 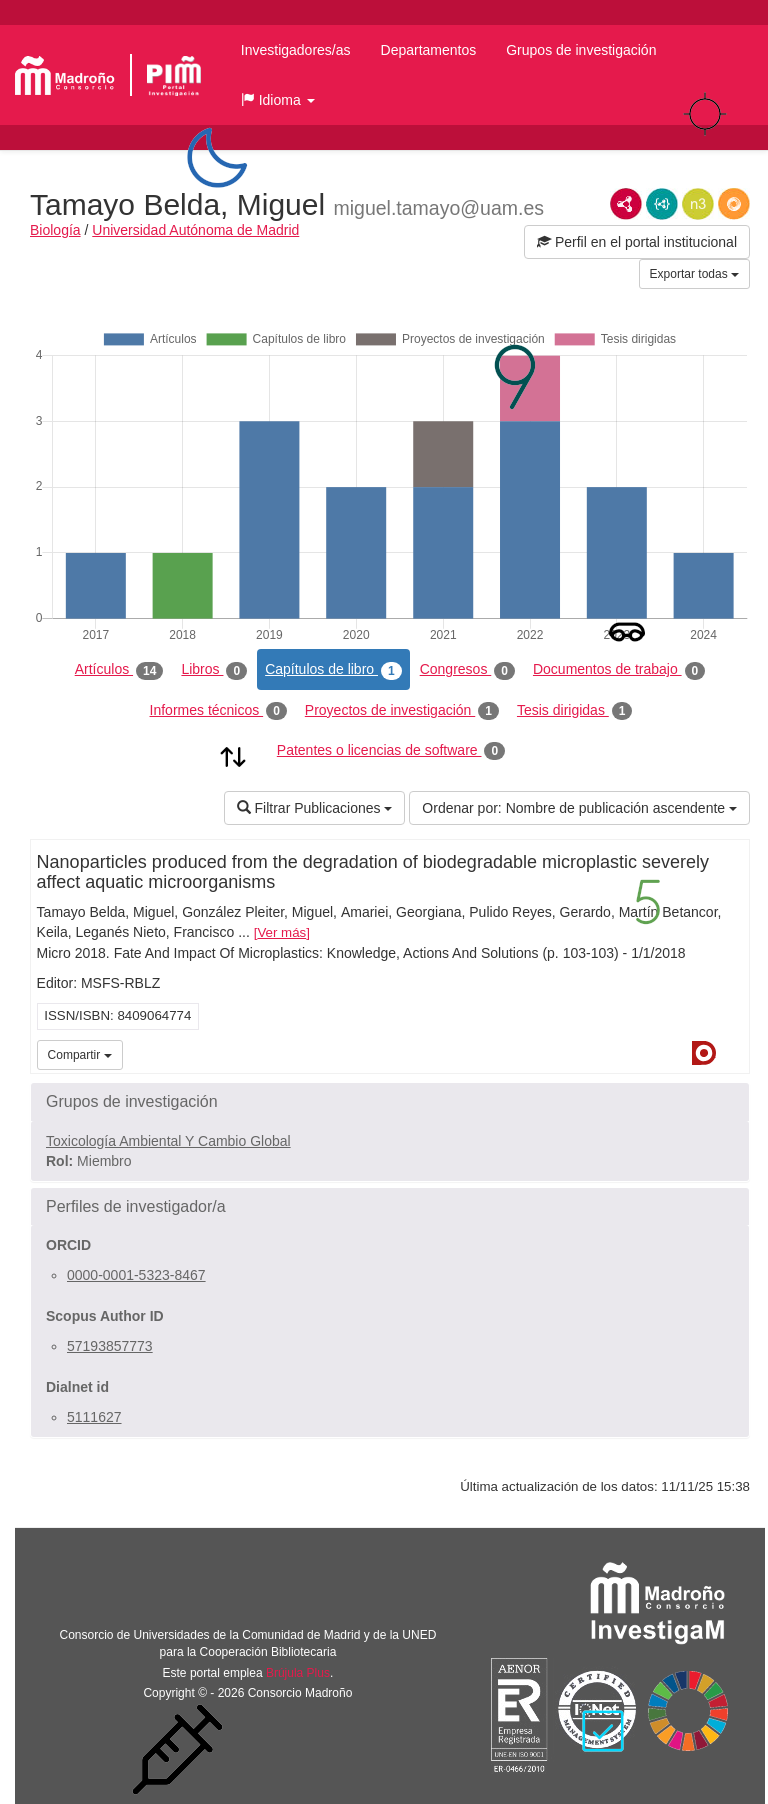 I want to click on access medical or health-related features, so click(x=177, y=1749).